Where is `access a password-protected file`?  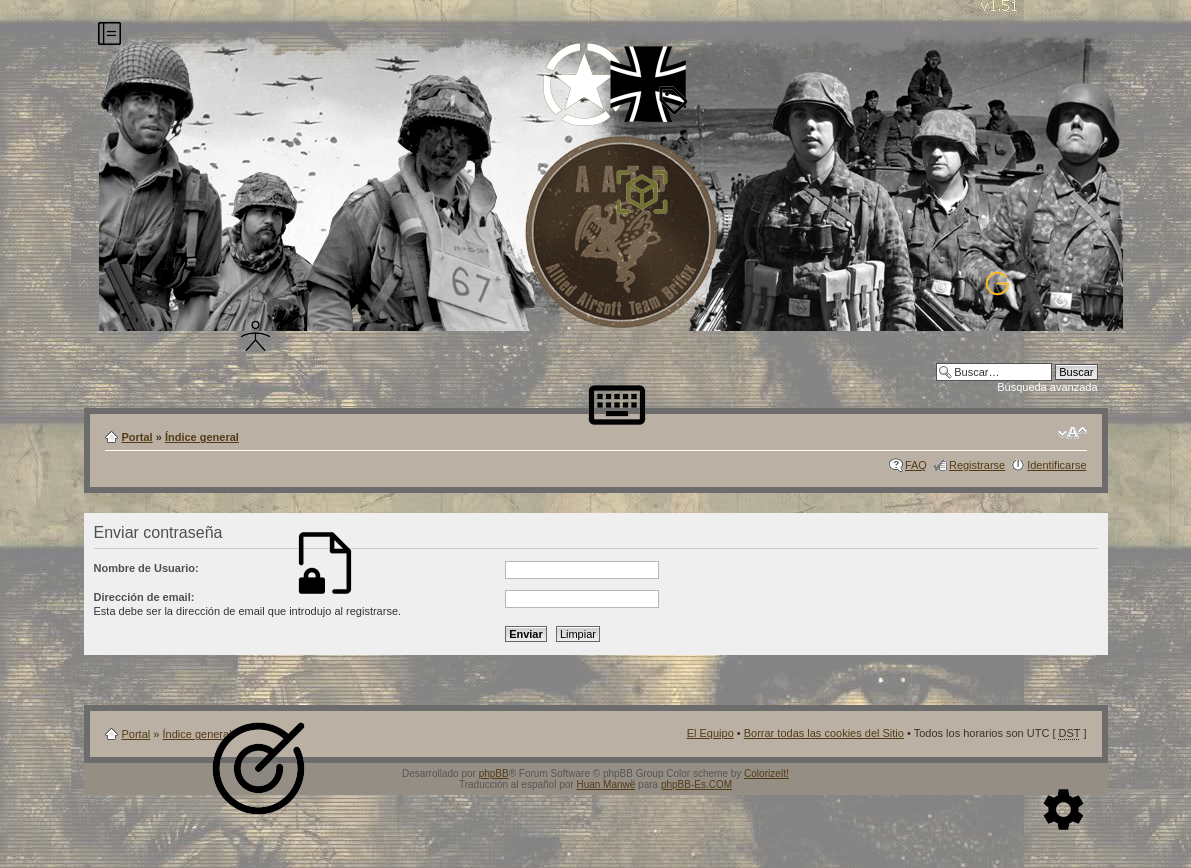 access a password-protected file is located at coordinates (325, 563).